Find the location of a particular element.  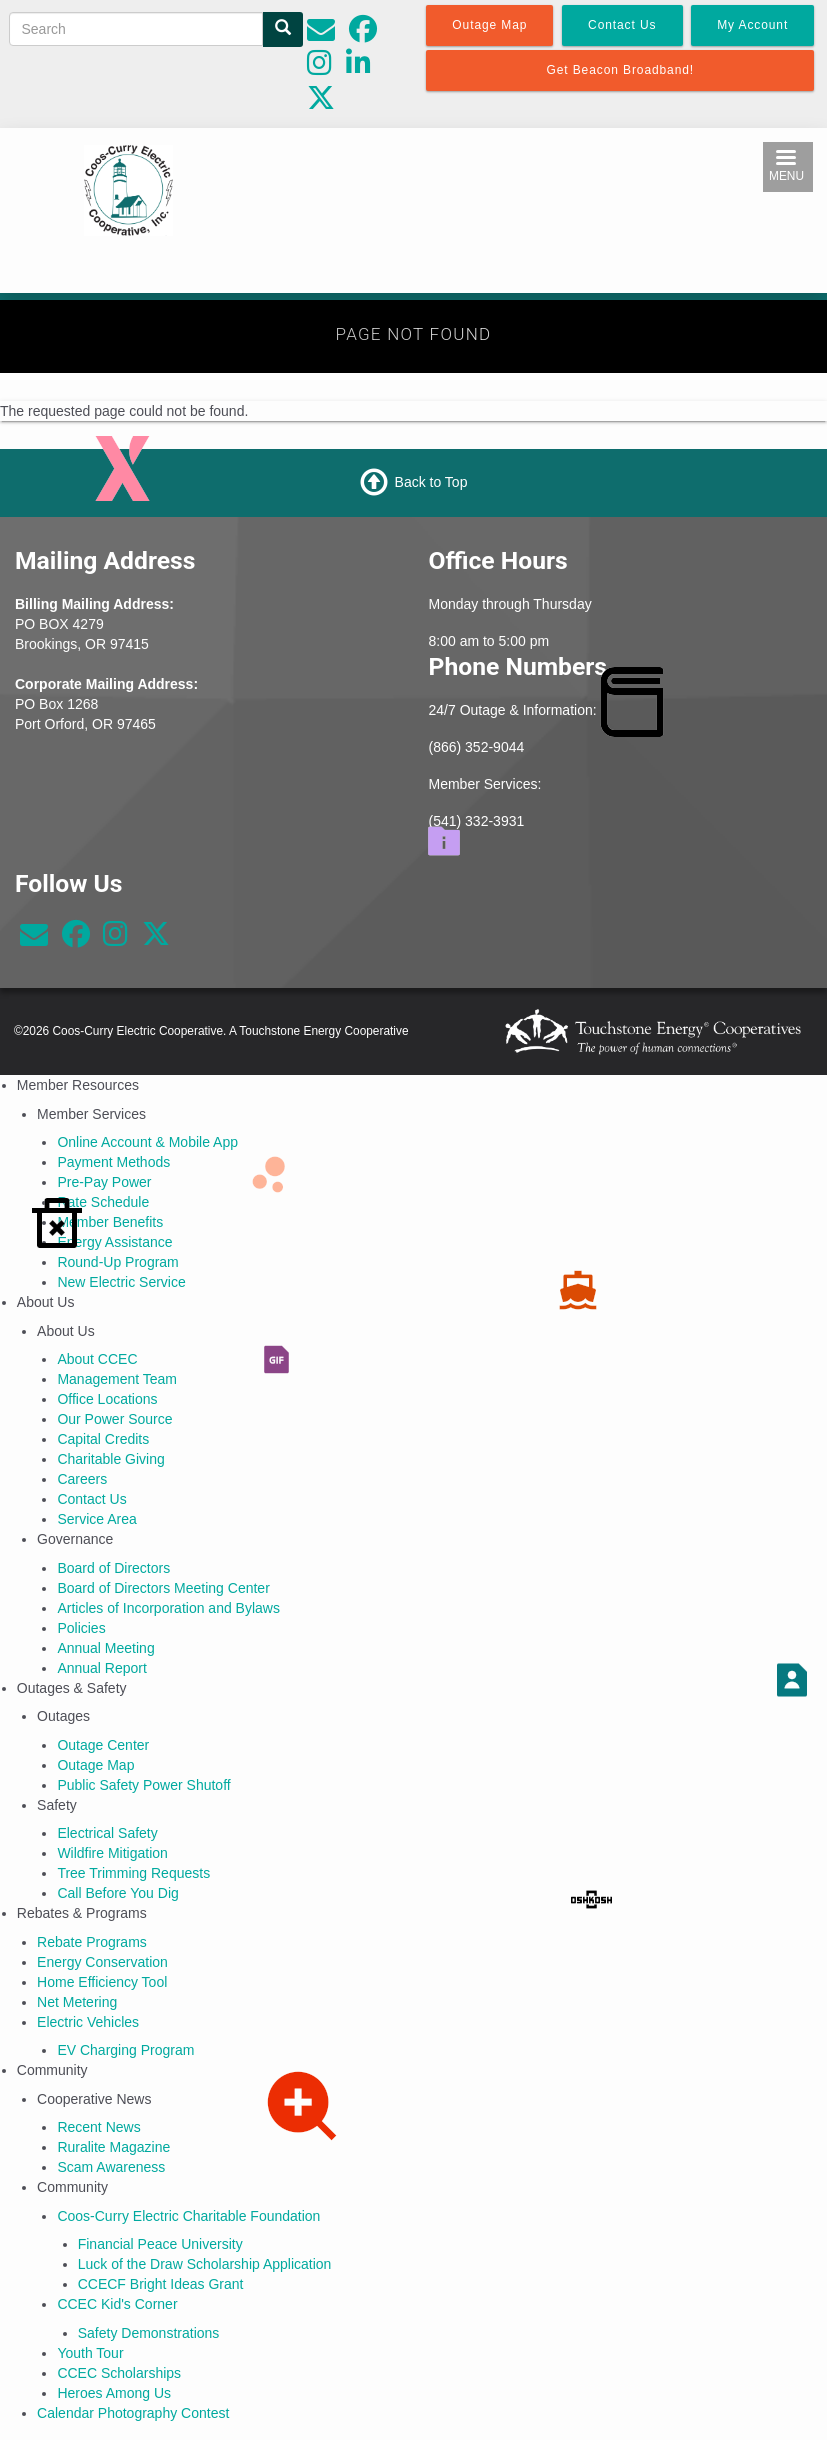

view user profile document is located at coordinates (792, 1680).